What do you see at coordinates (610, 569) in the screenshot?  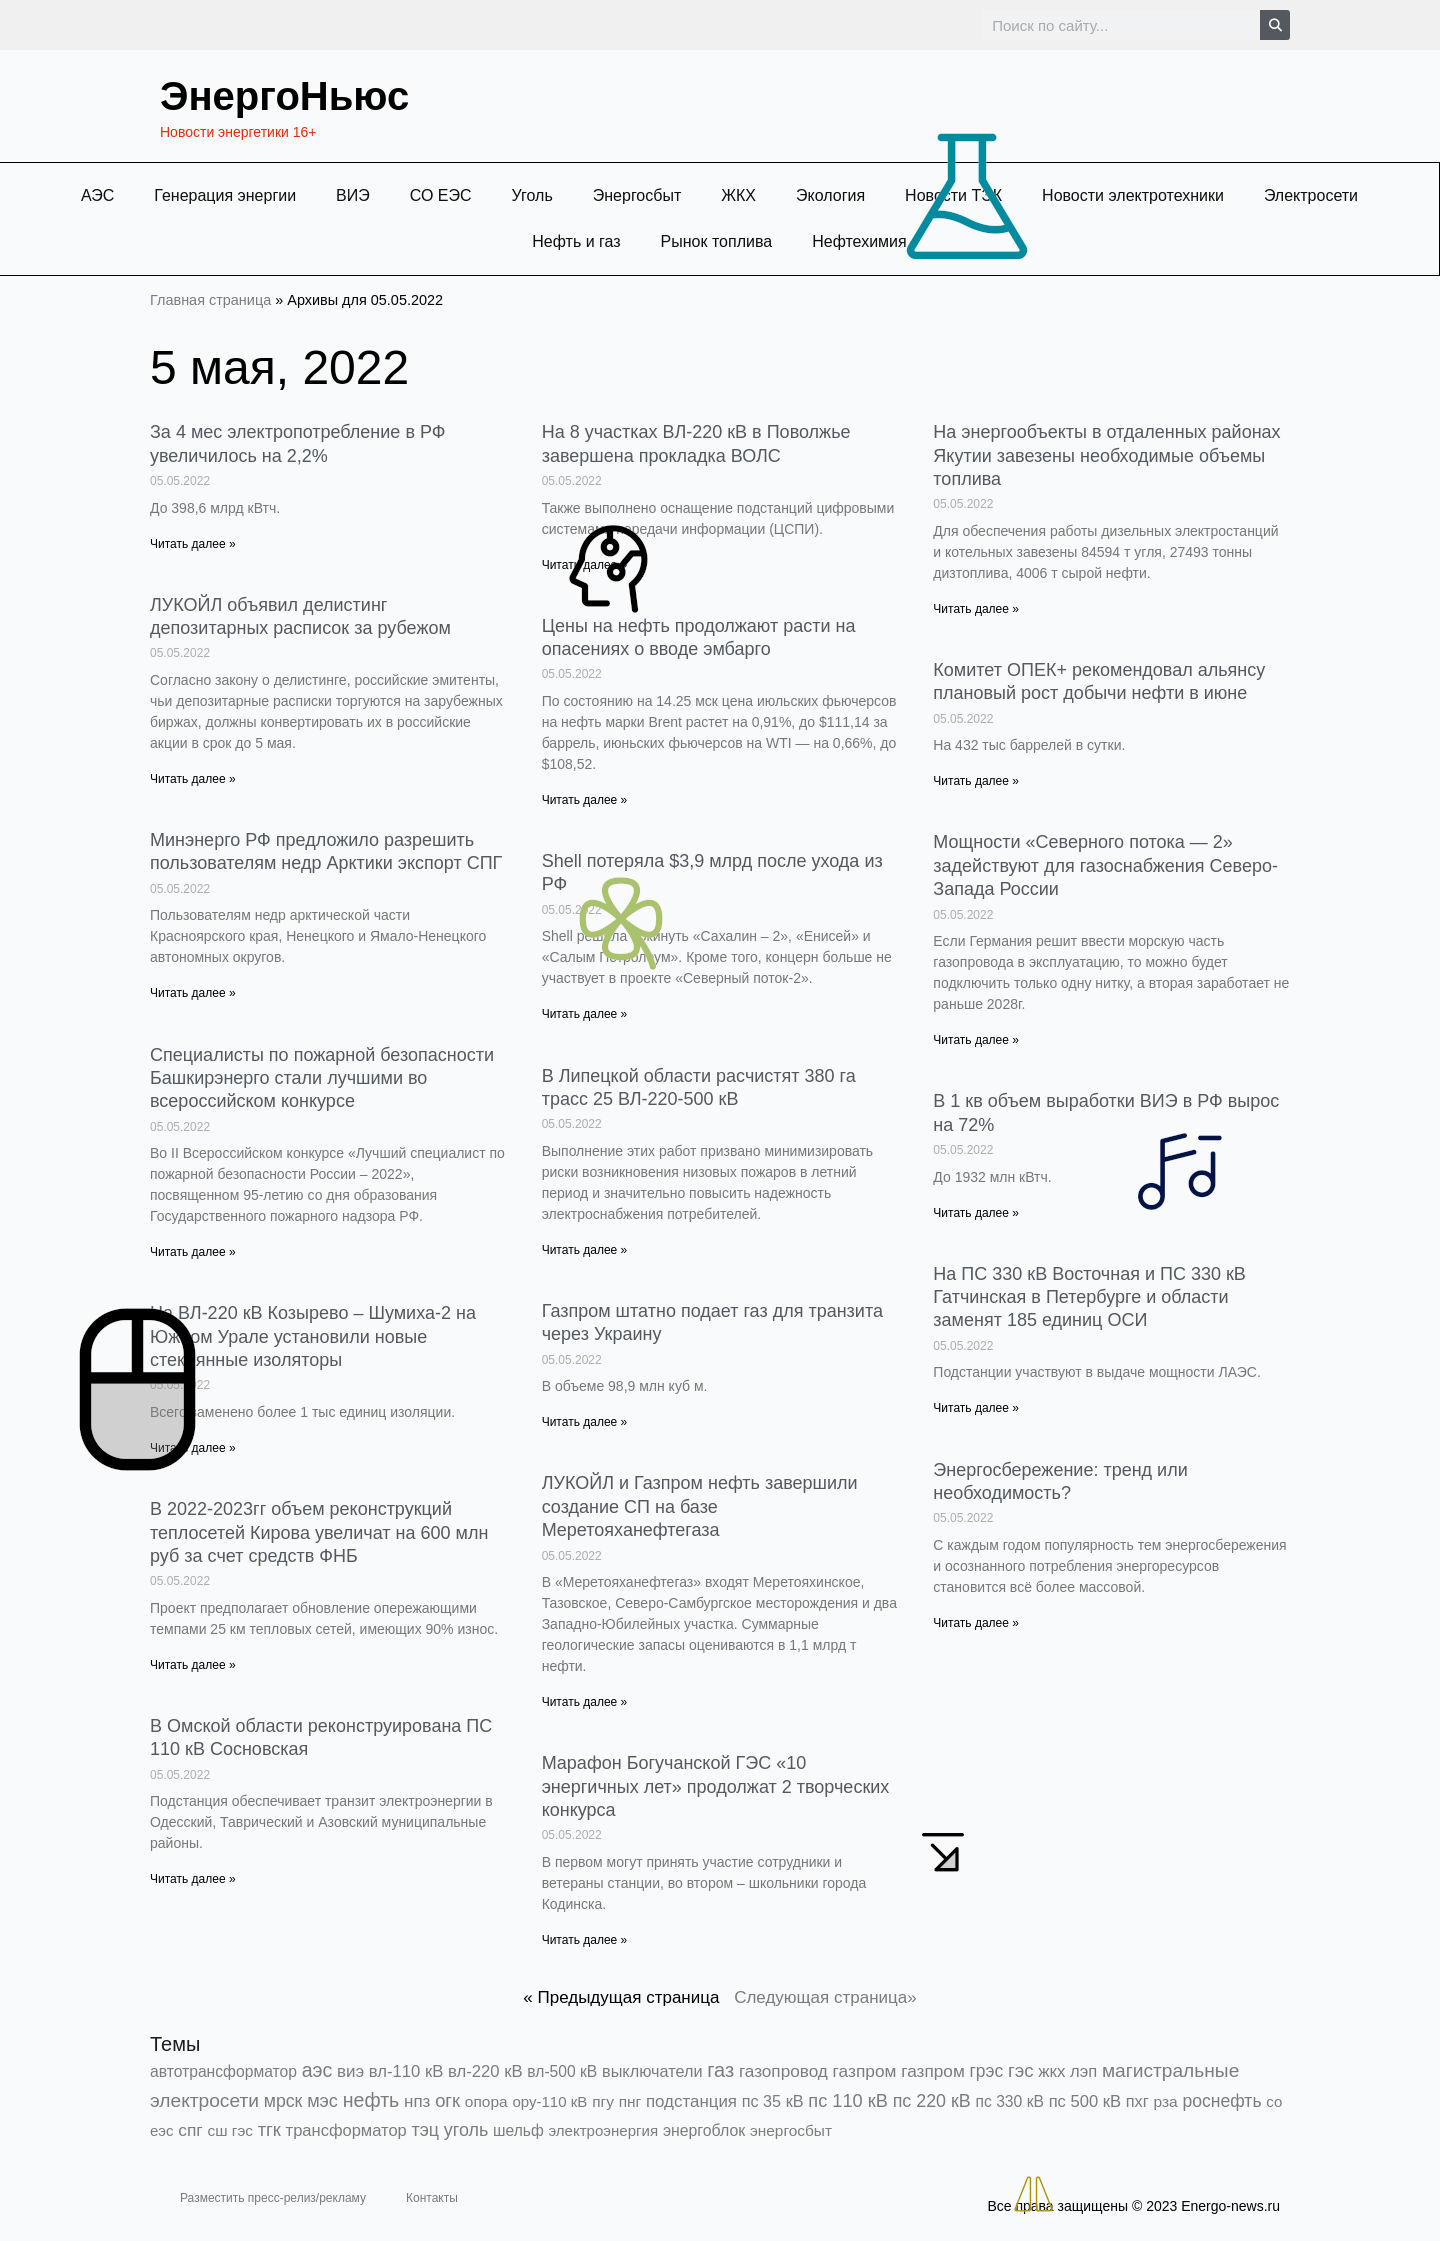 I see `access AI or machine learning features` at bounding box center [610, 569].